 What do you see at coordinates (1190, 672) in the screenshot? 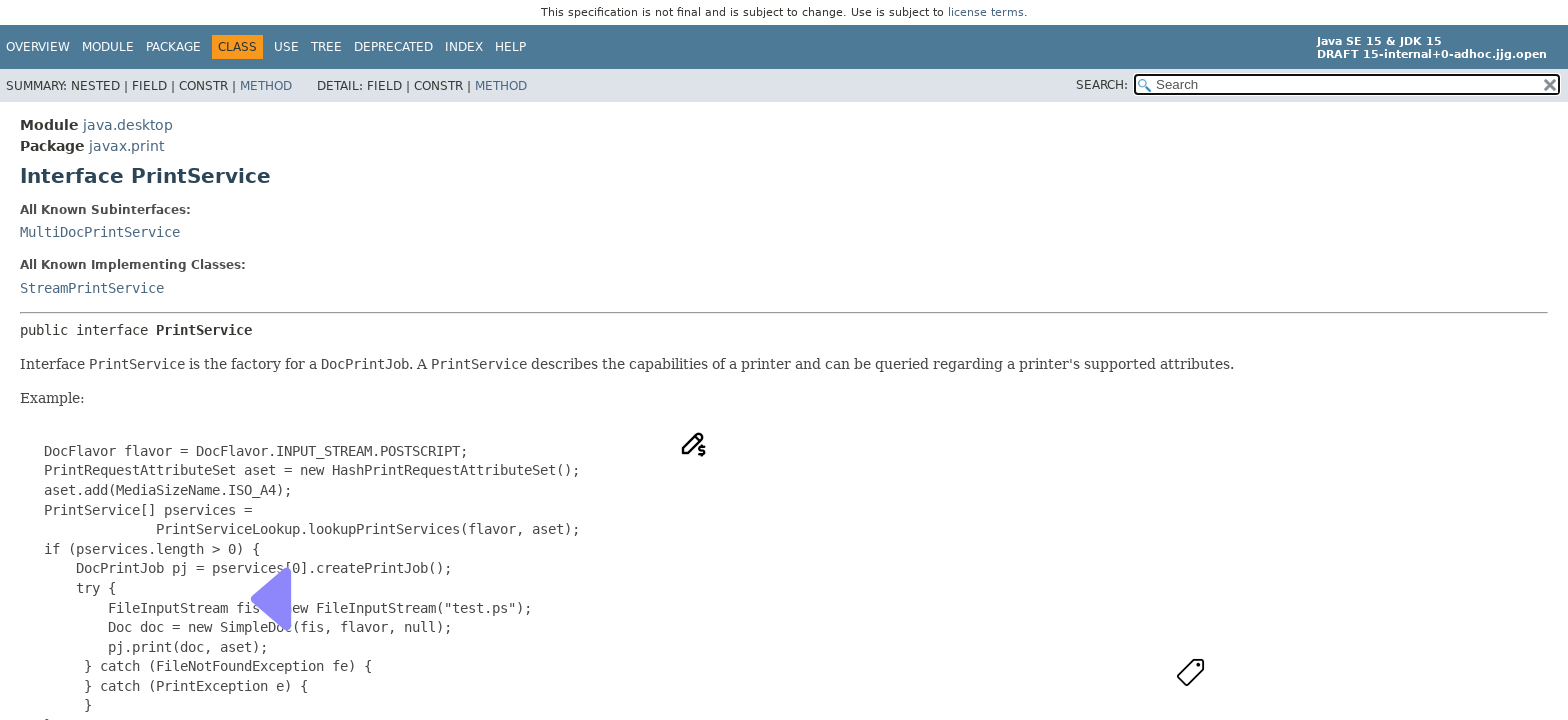
I see `add a tag or label to an item` at bounding box center [1190, 672].